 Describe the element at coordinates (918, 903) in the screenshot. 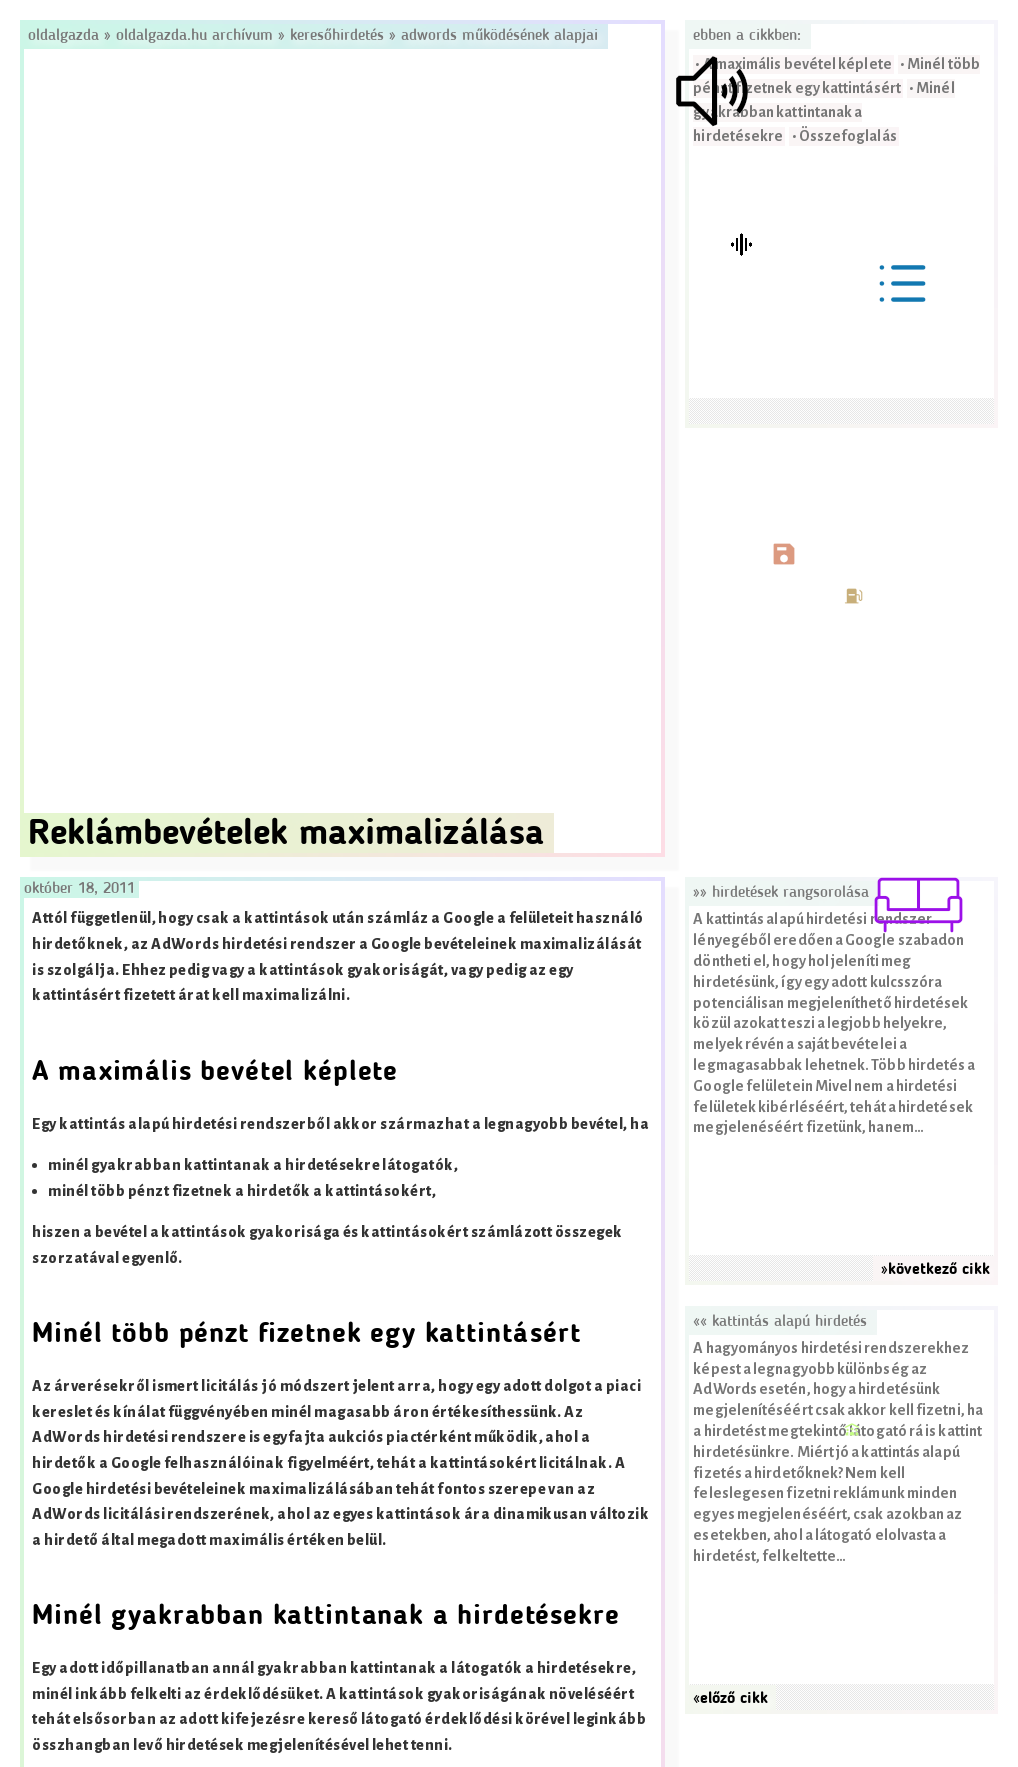

I see `browse furniture or home decor items` at that location.